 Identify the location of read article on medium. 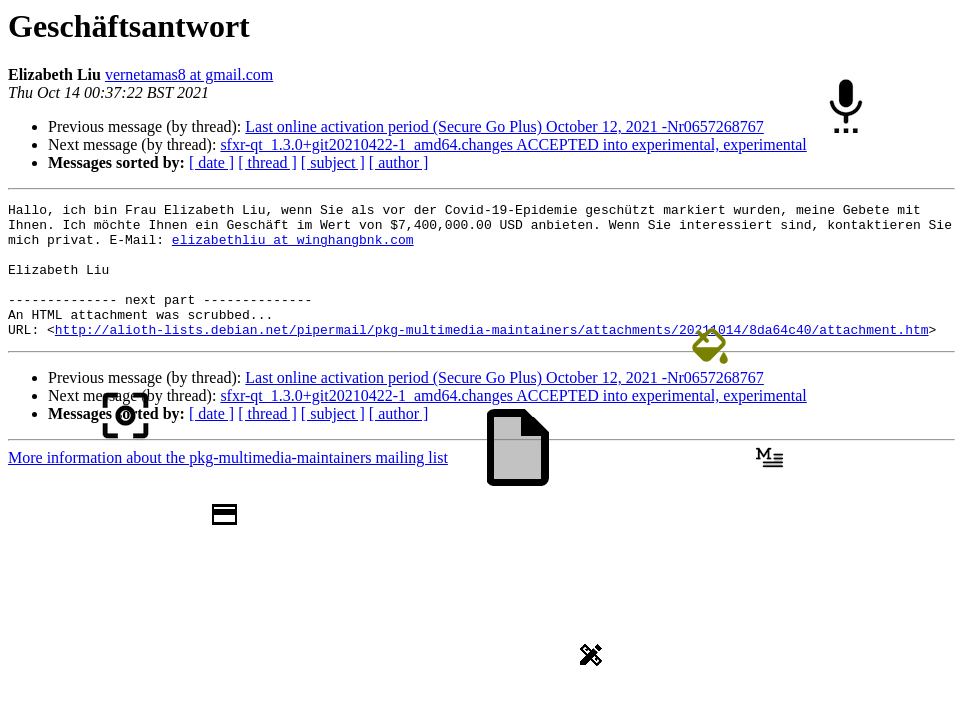
(769, 457).